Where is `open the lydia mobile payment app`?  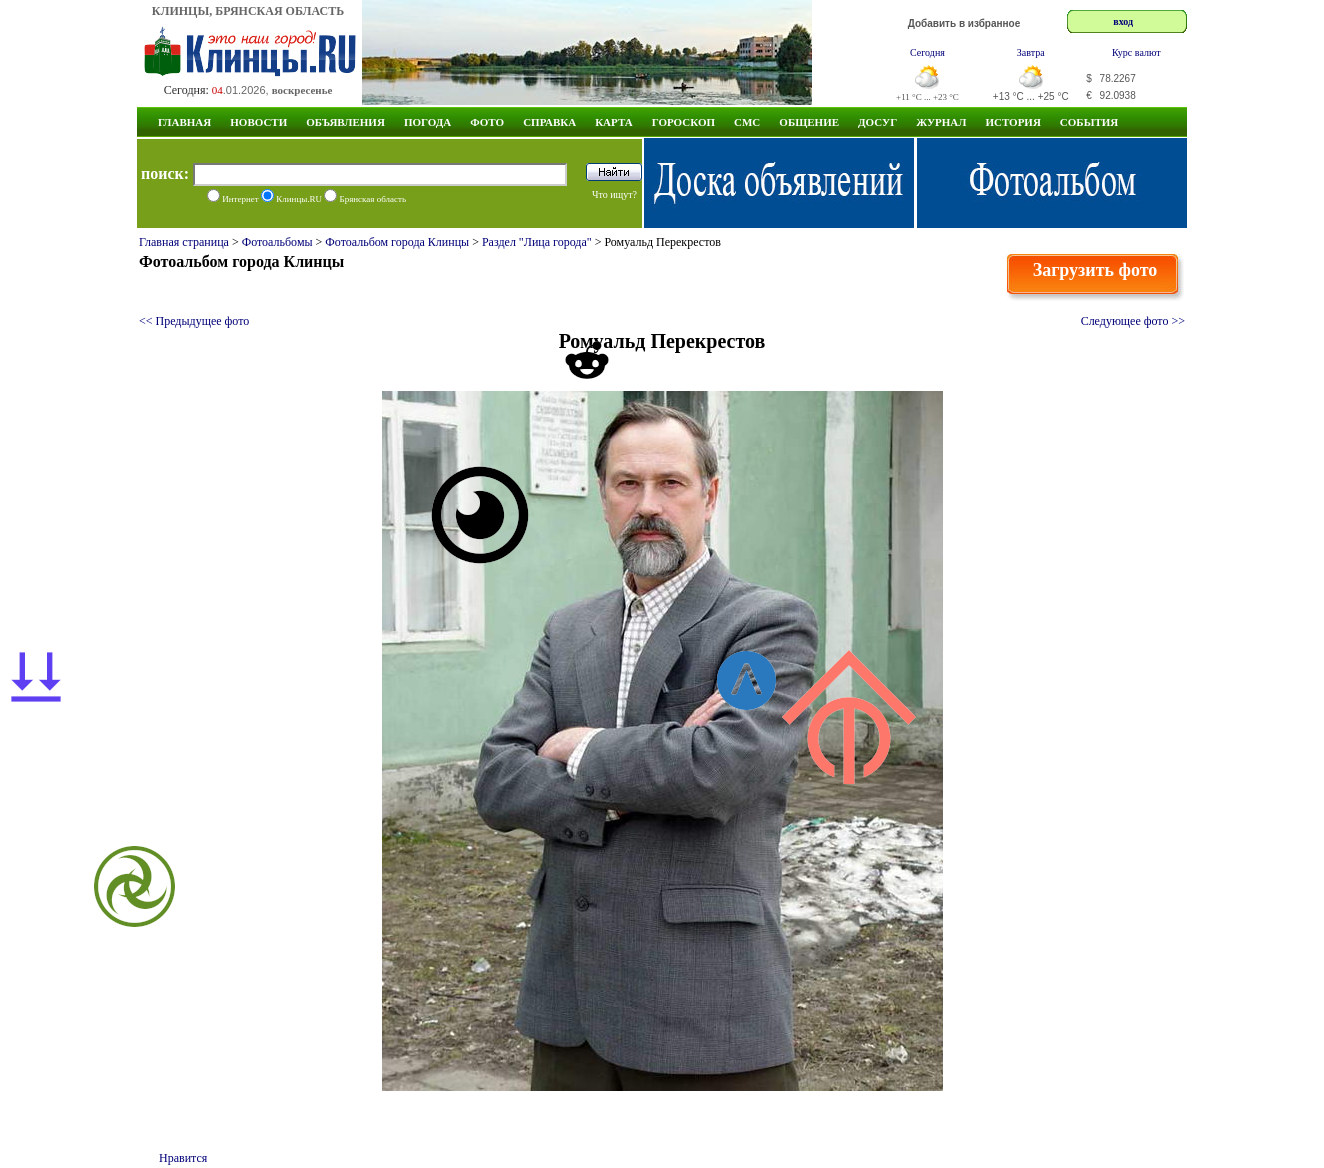
open the lydia mobile payment app is located at coordinates (746, 680).